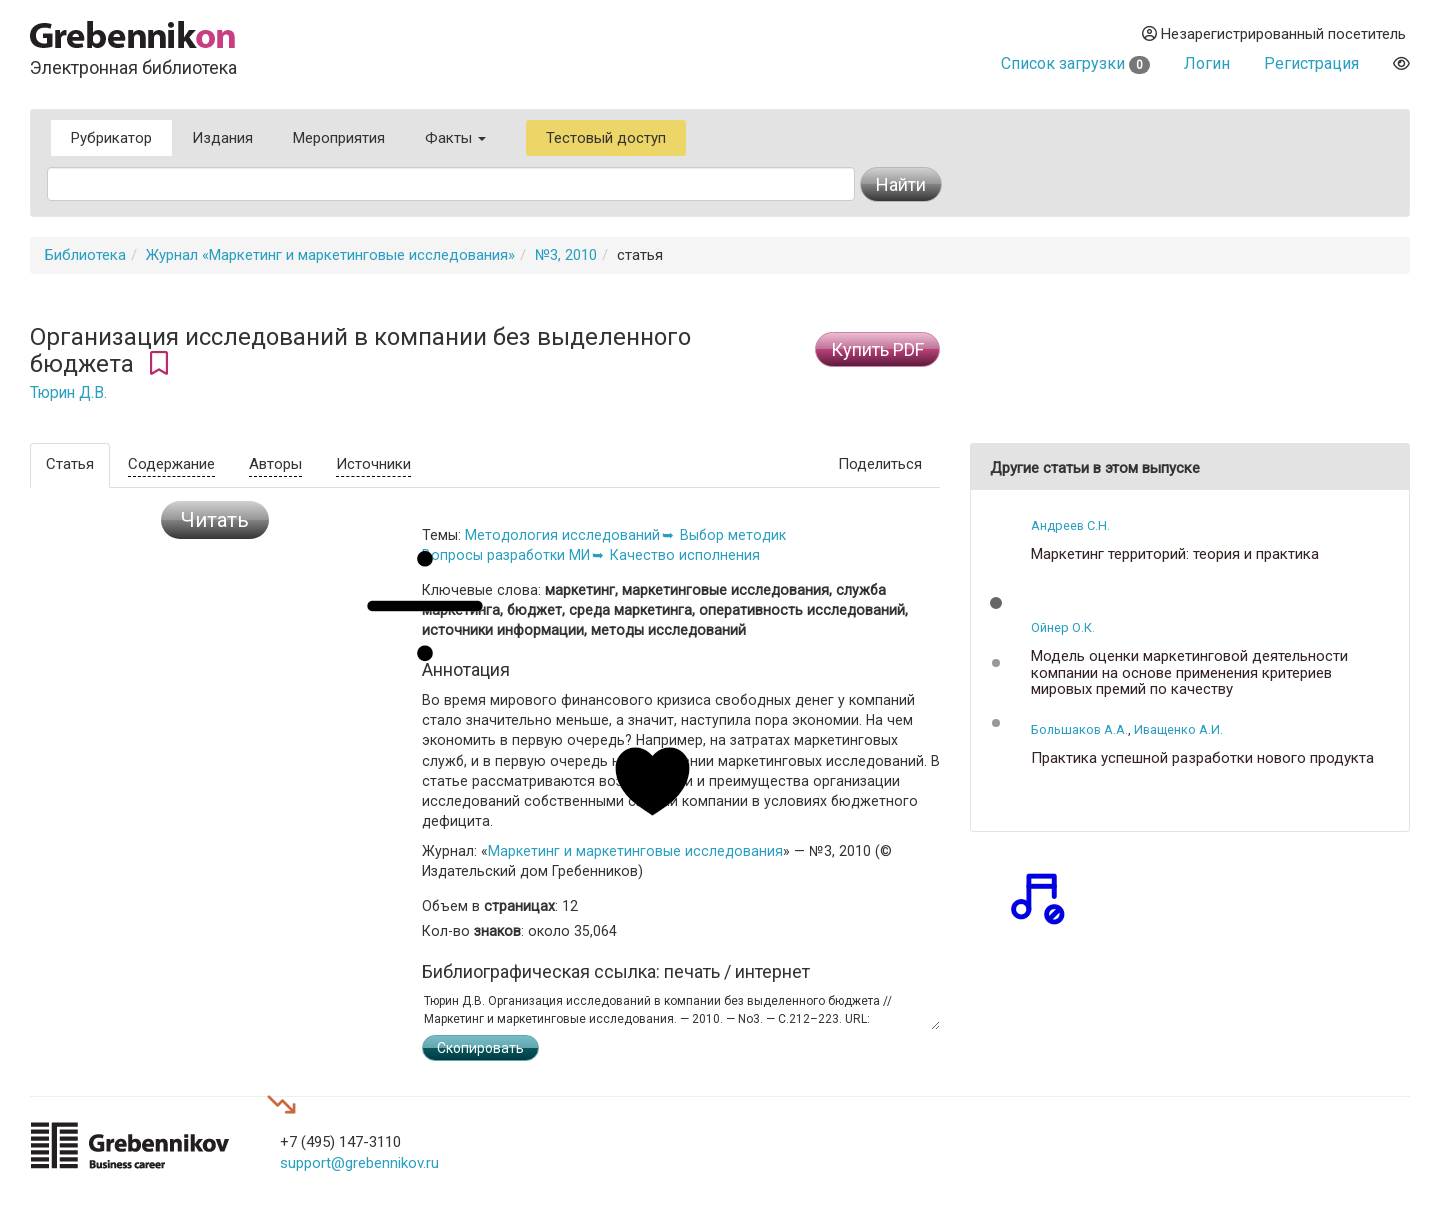 This screenshot has width=1440, height=1205. What do you see at coordinates (1036, 896) in the screenshot?
I see `cancel or stop music playback` at bounding box center [1036, 896].